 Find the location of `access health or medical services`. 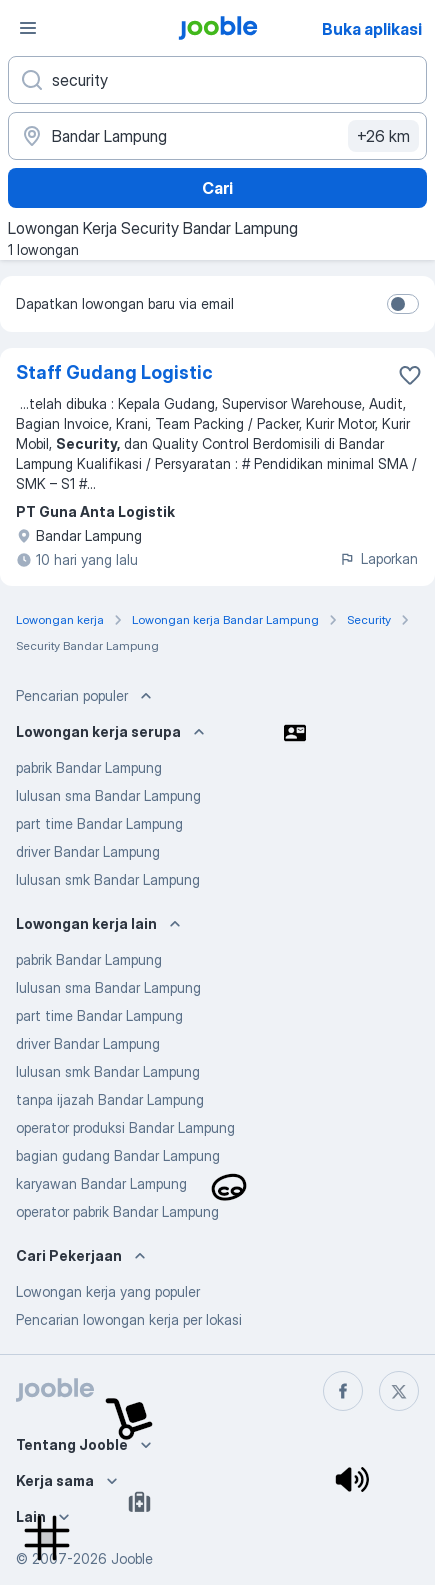

access health or medical services is located at coordinates (139, 1502).